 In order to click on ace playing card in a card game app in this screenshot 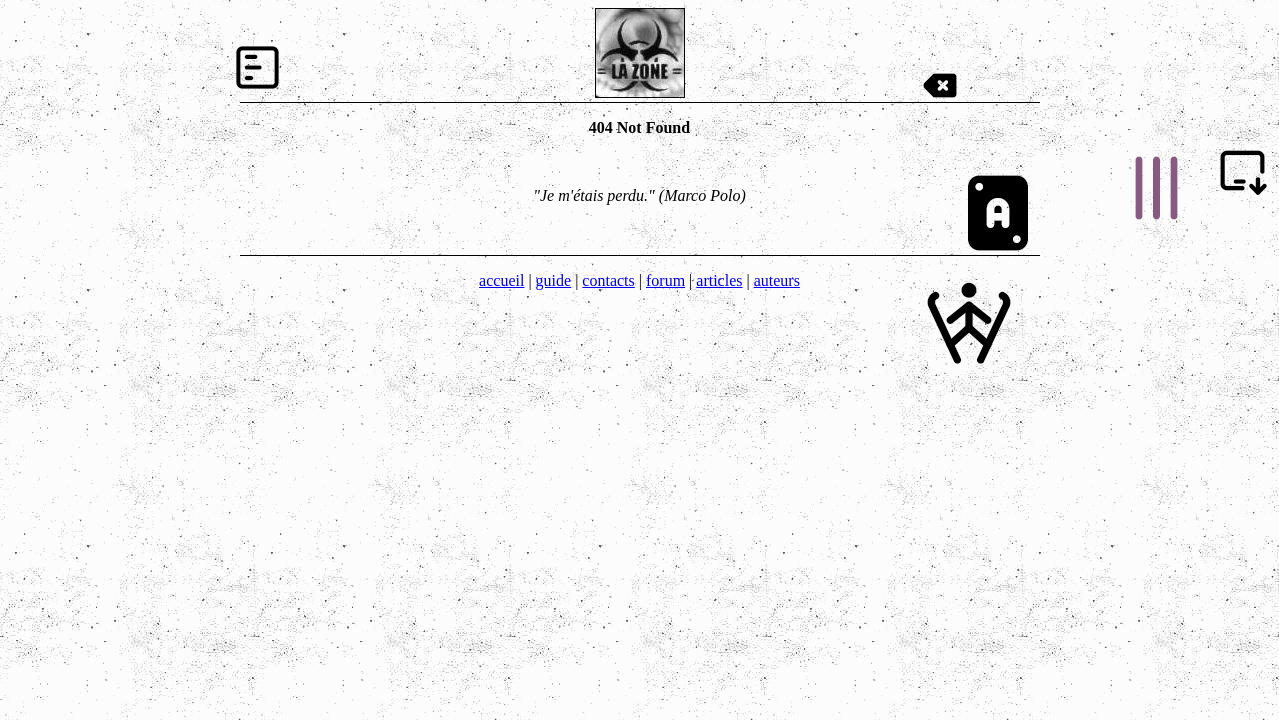, I will do `click(998, 213)`.